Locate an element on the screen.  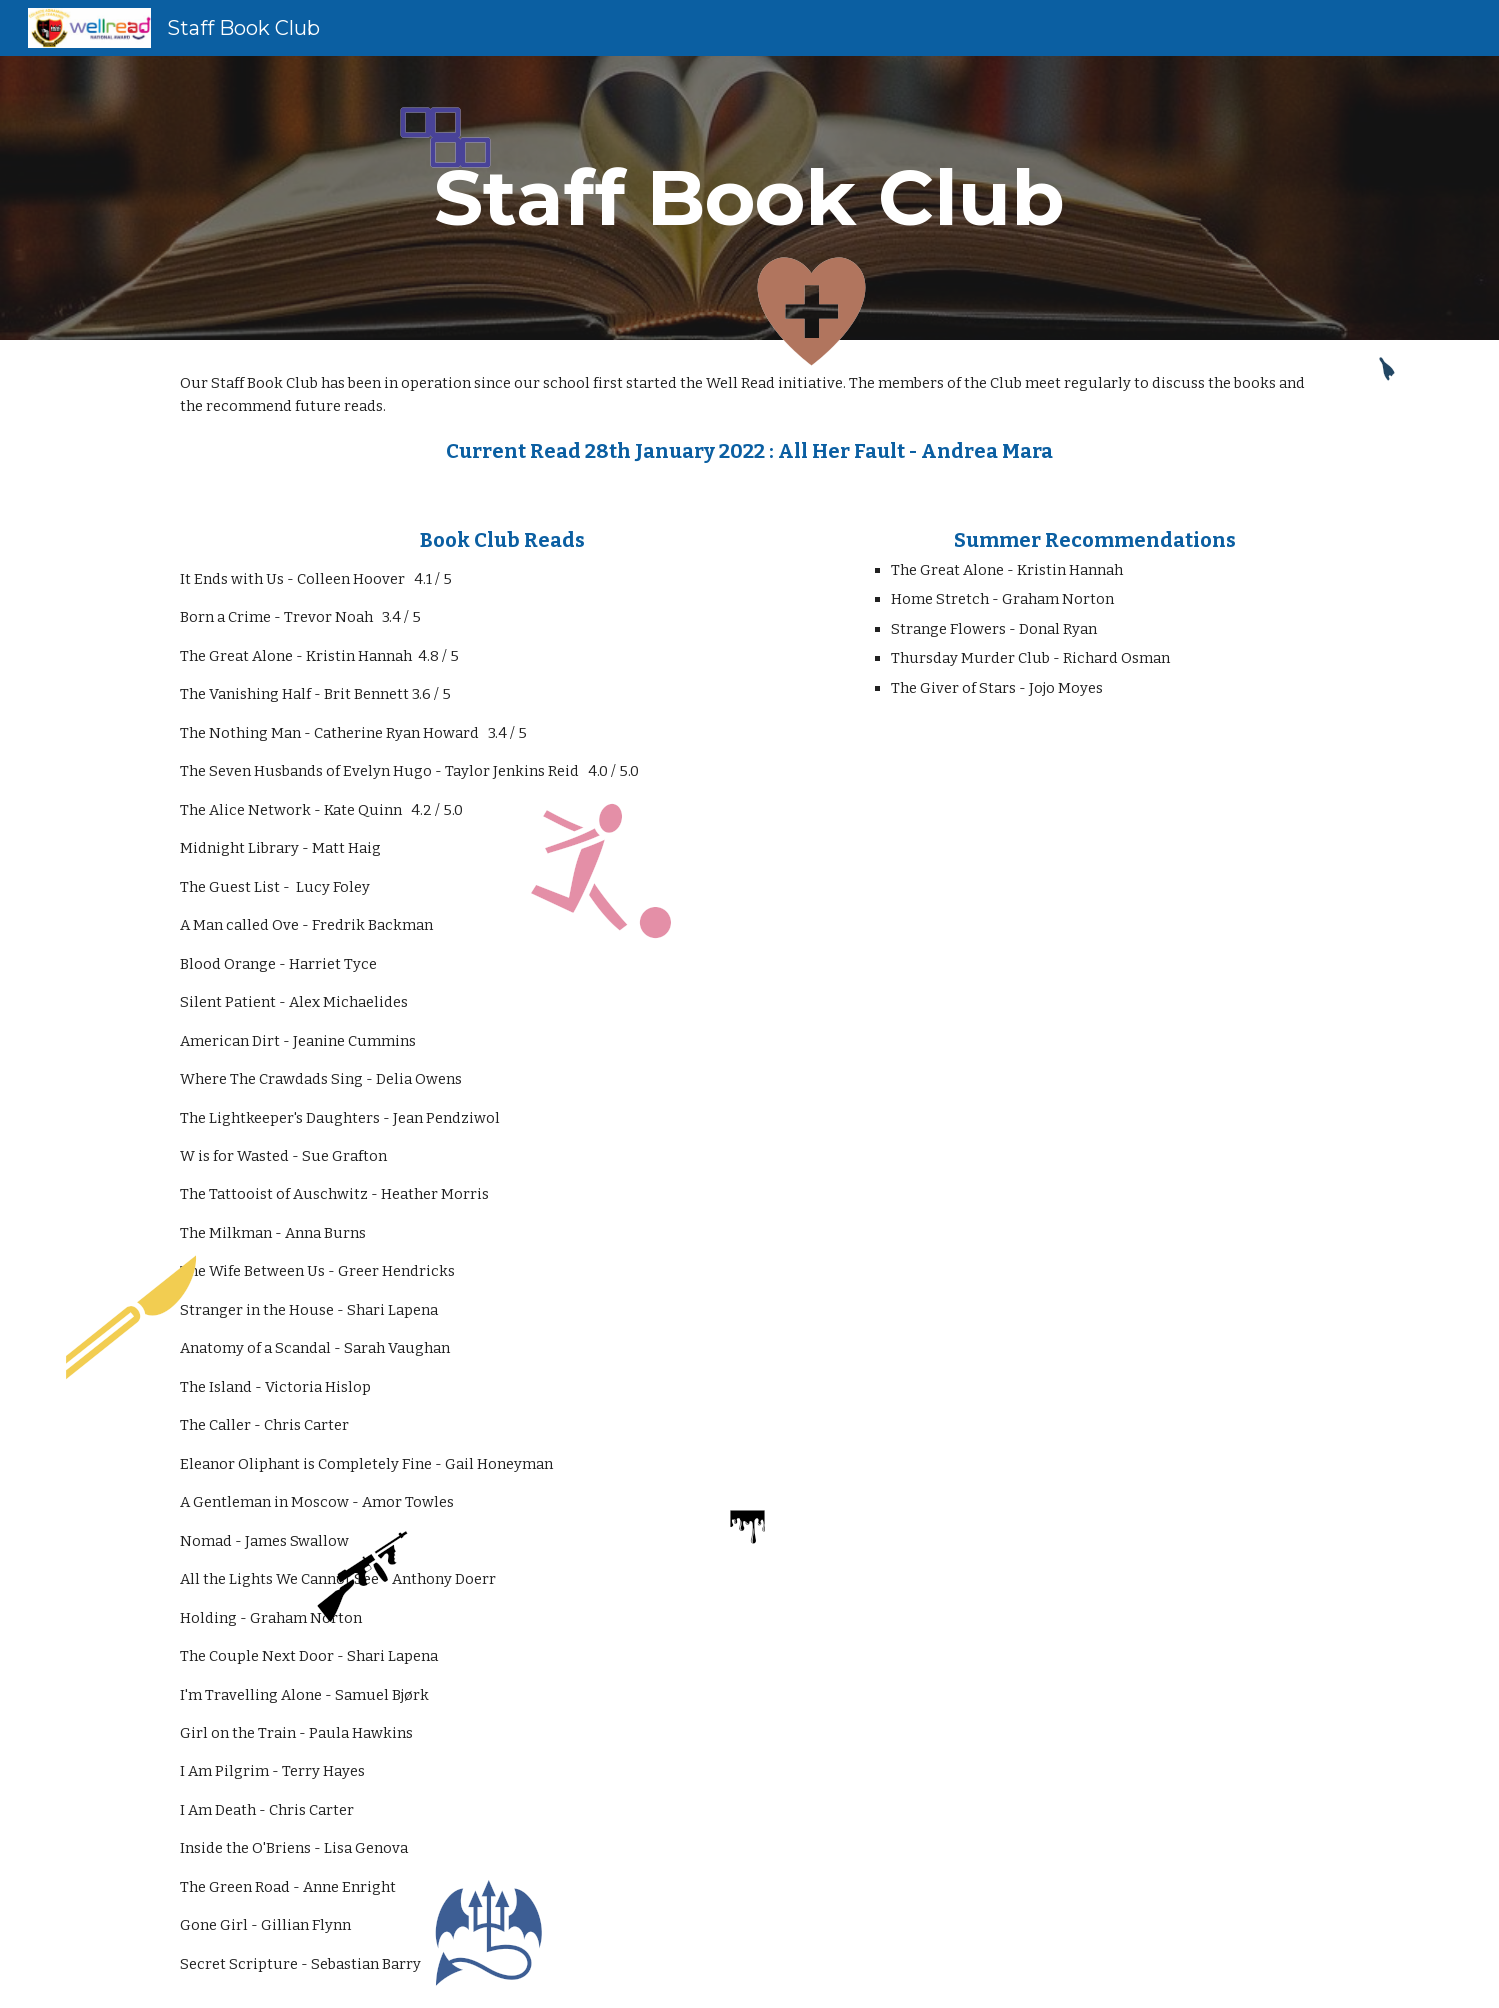
access soccer or football games is located at coordinates (601, 871).